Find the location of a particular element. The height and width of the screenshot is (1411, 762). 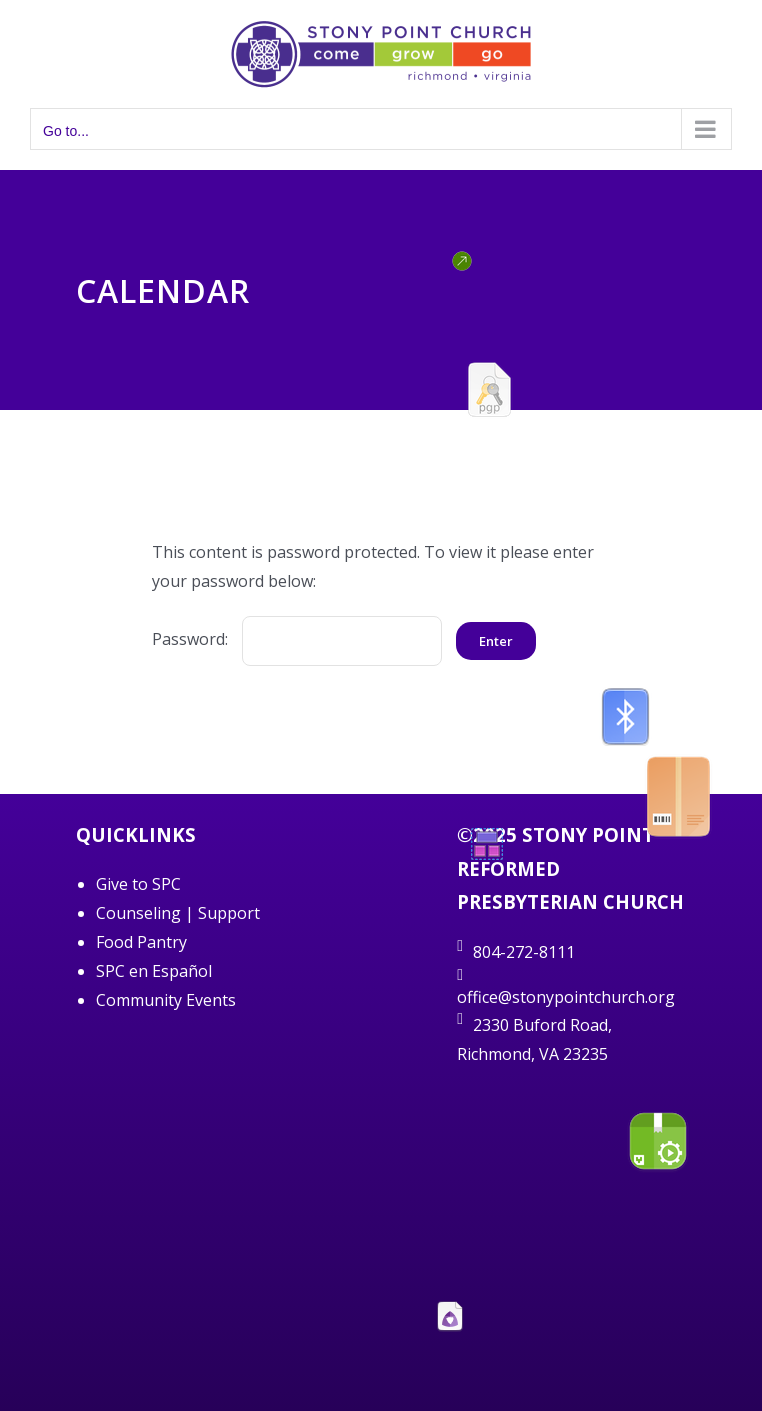

manage software packages and installations is located at coordinates (658, 1142).